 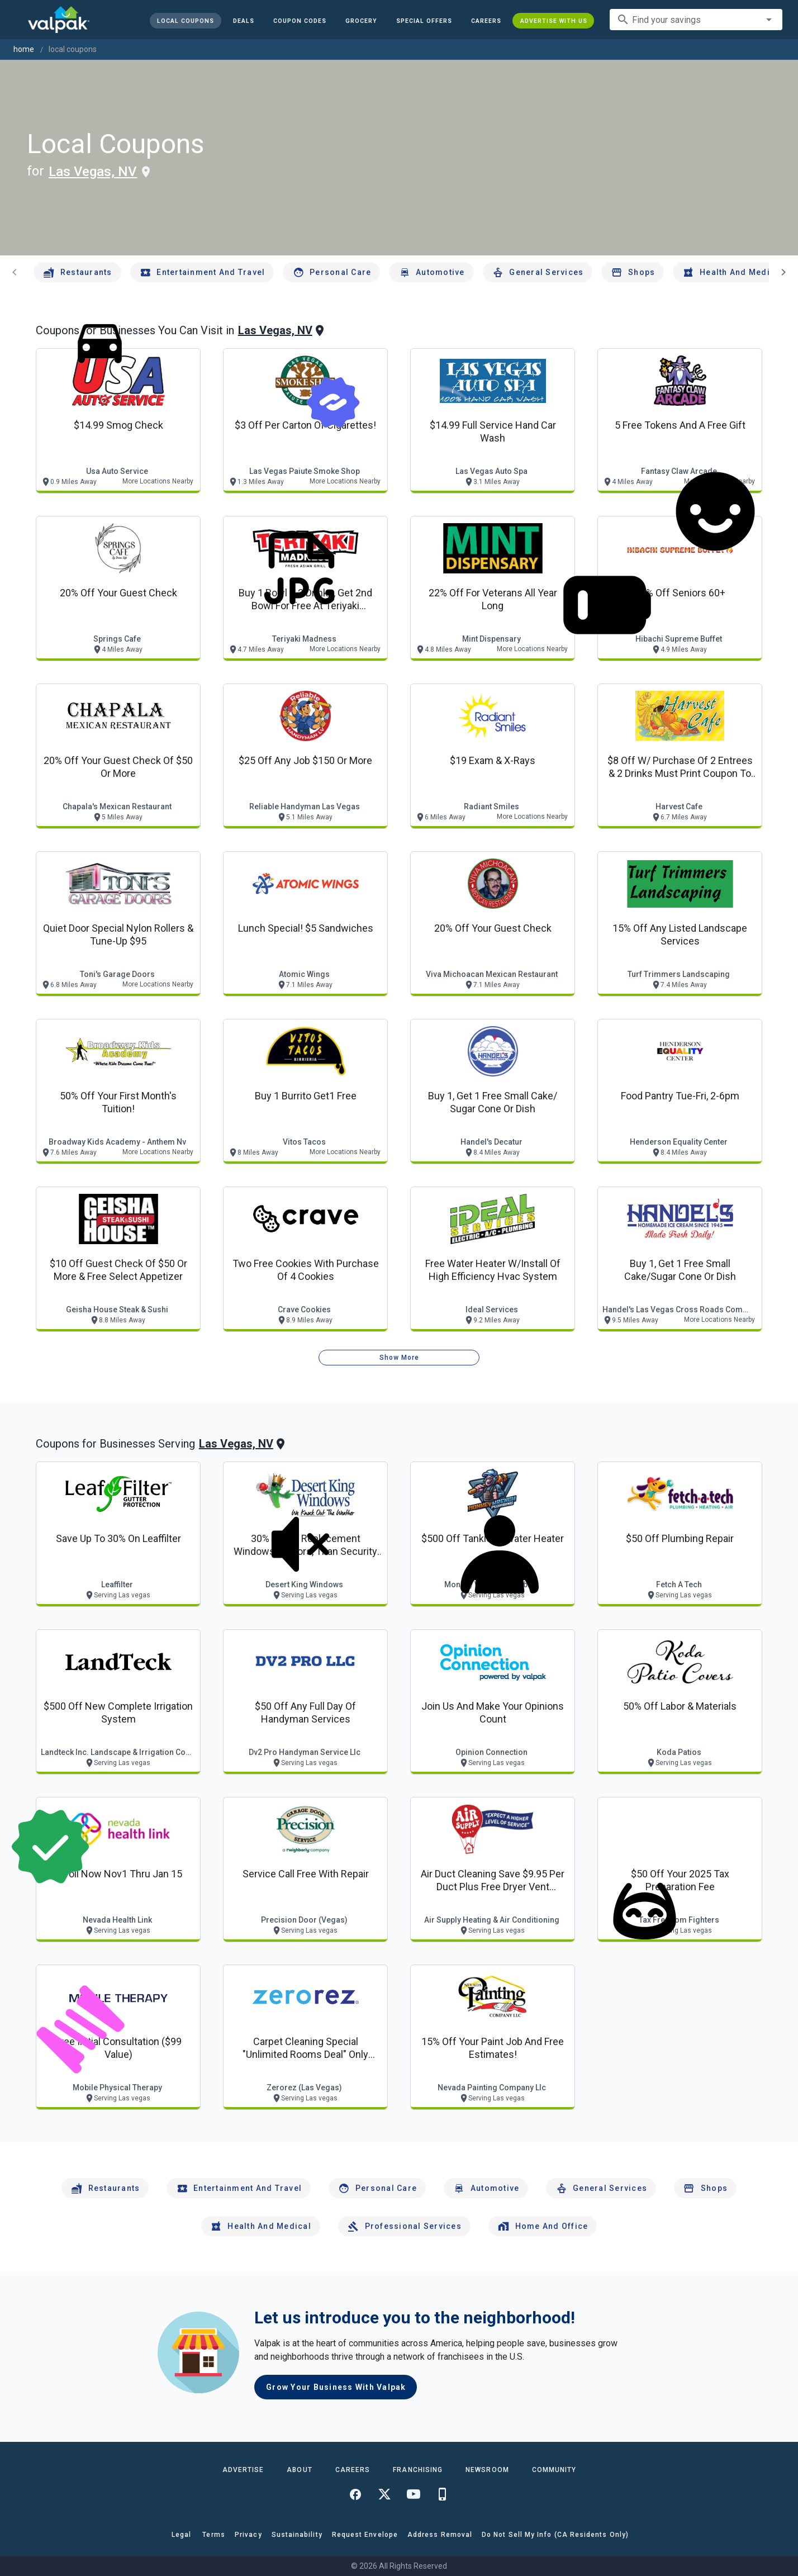 I want to click on indicates a discord partnered server, so click(x=333, y=402).